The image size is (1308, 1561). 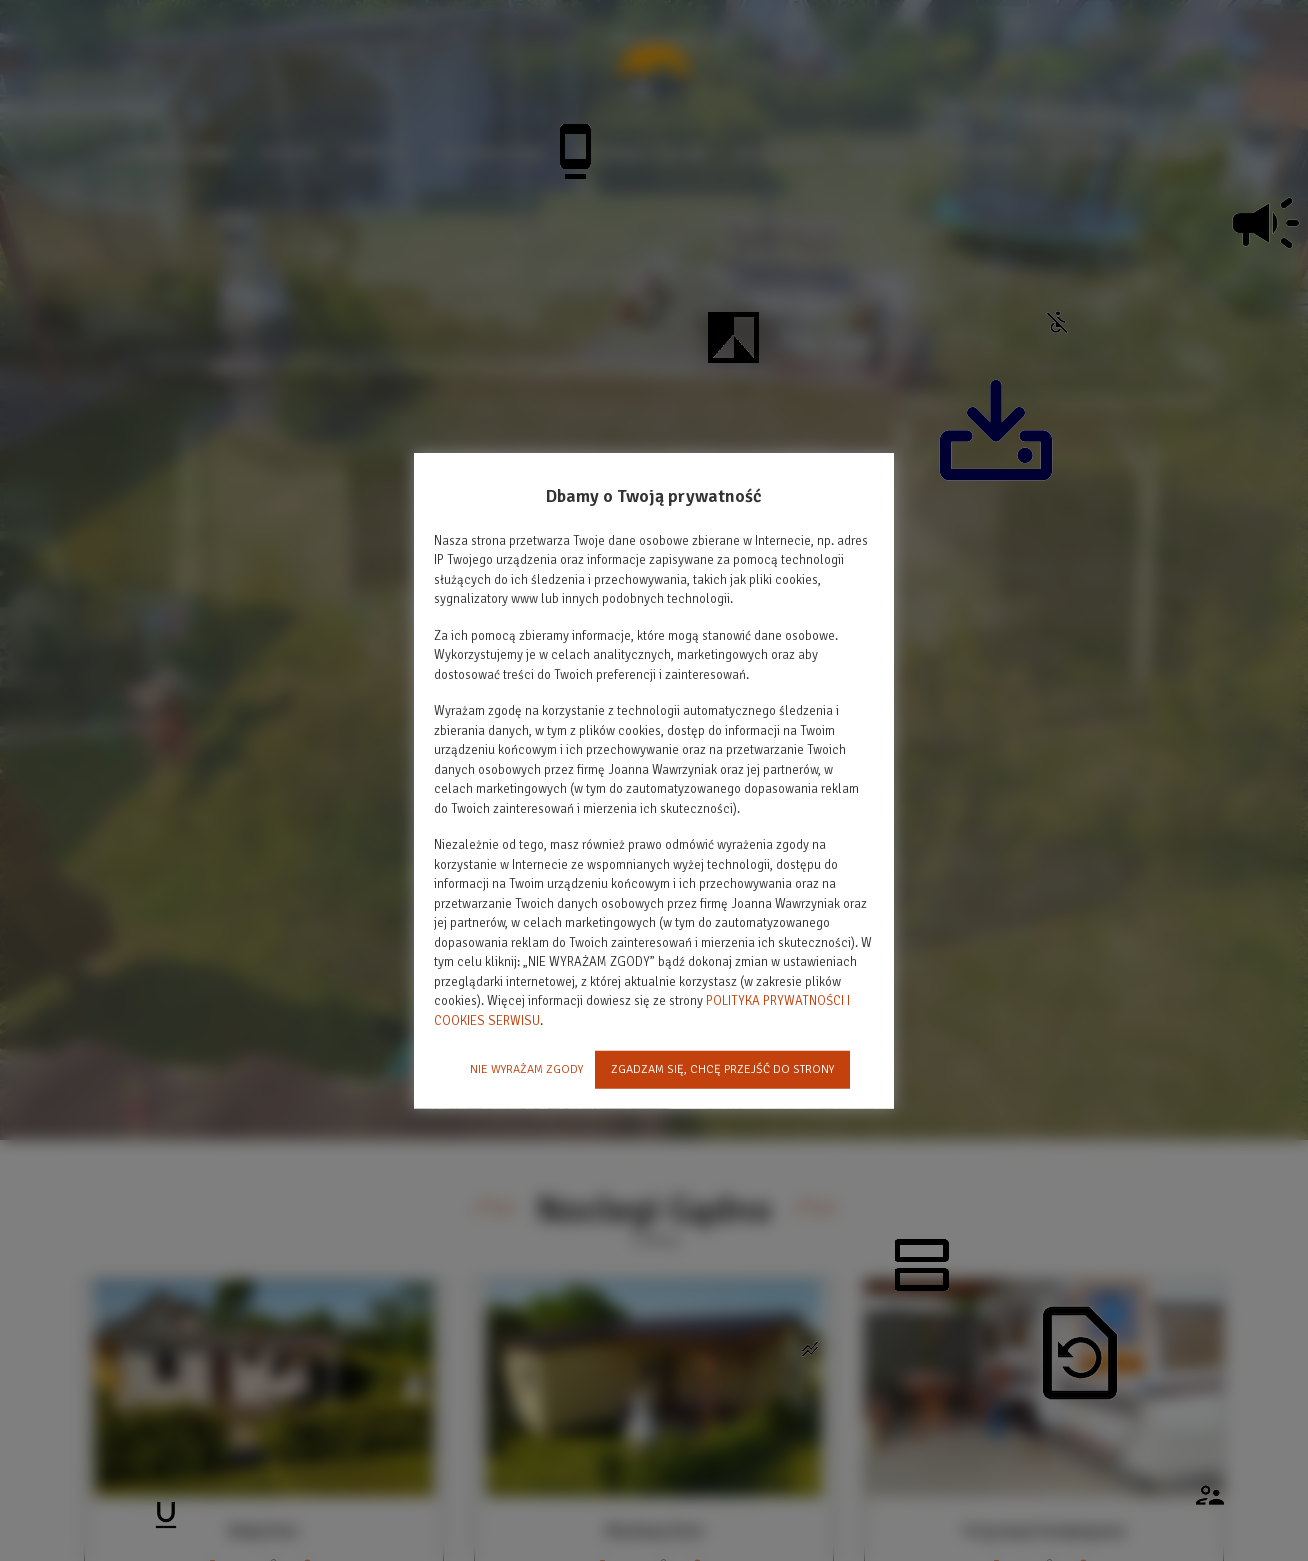 What do you see at coordinates (996, 436) in the screenshot?
I see `download a file to your device` at bounding box center [996, 436].